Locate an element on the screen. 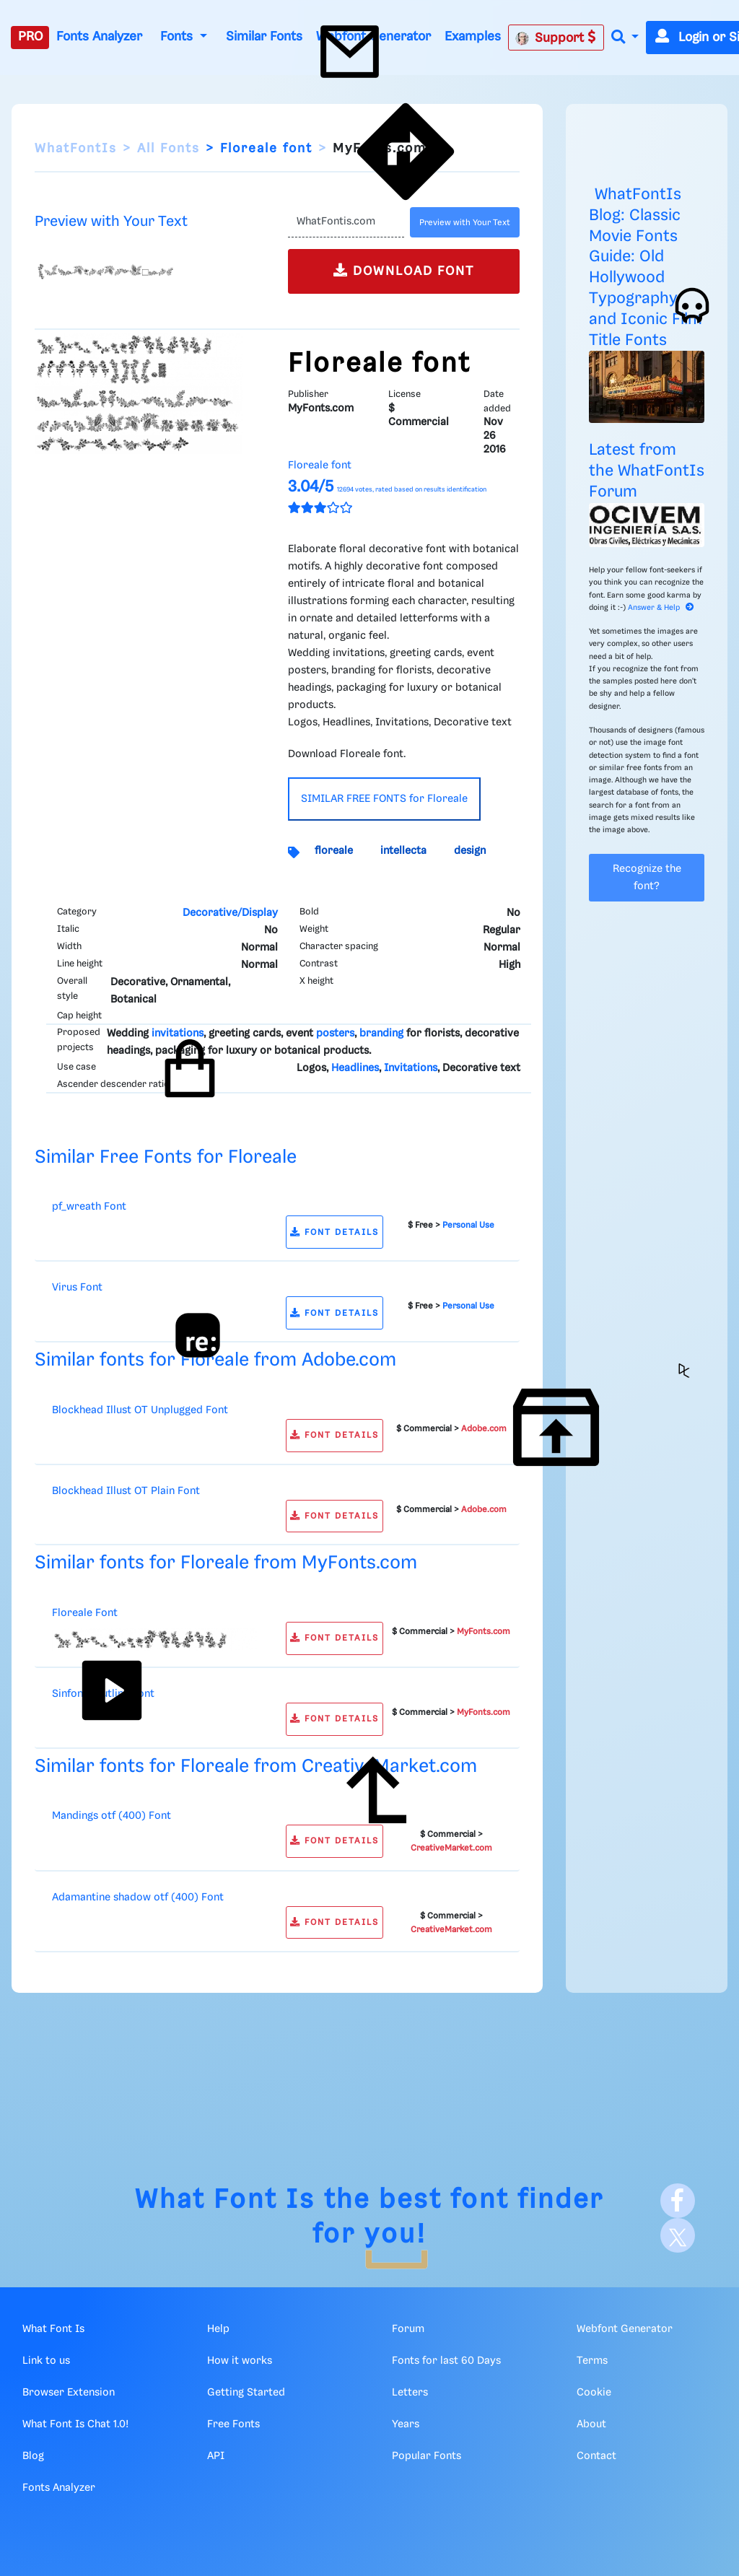 The height and width of the screenshot is (2576, 739). unarchive a message or item from inbox is located at coordinates (556, 1427).